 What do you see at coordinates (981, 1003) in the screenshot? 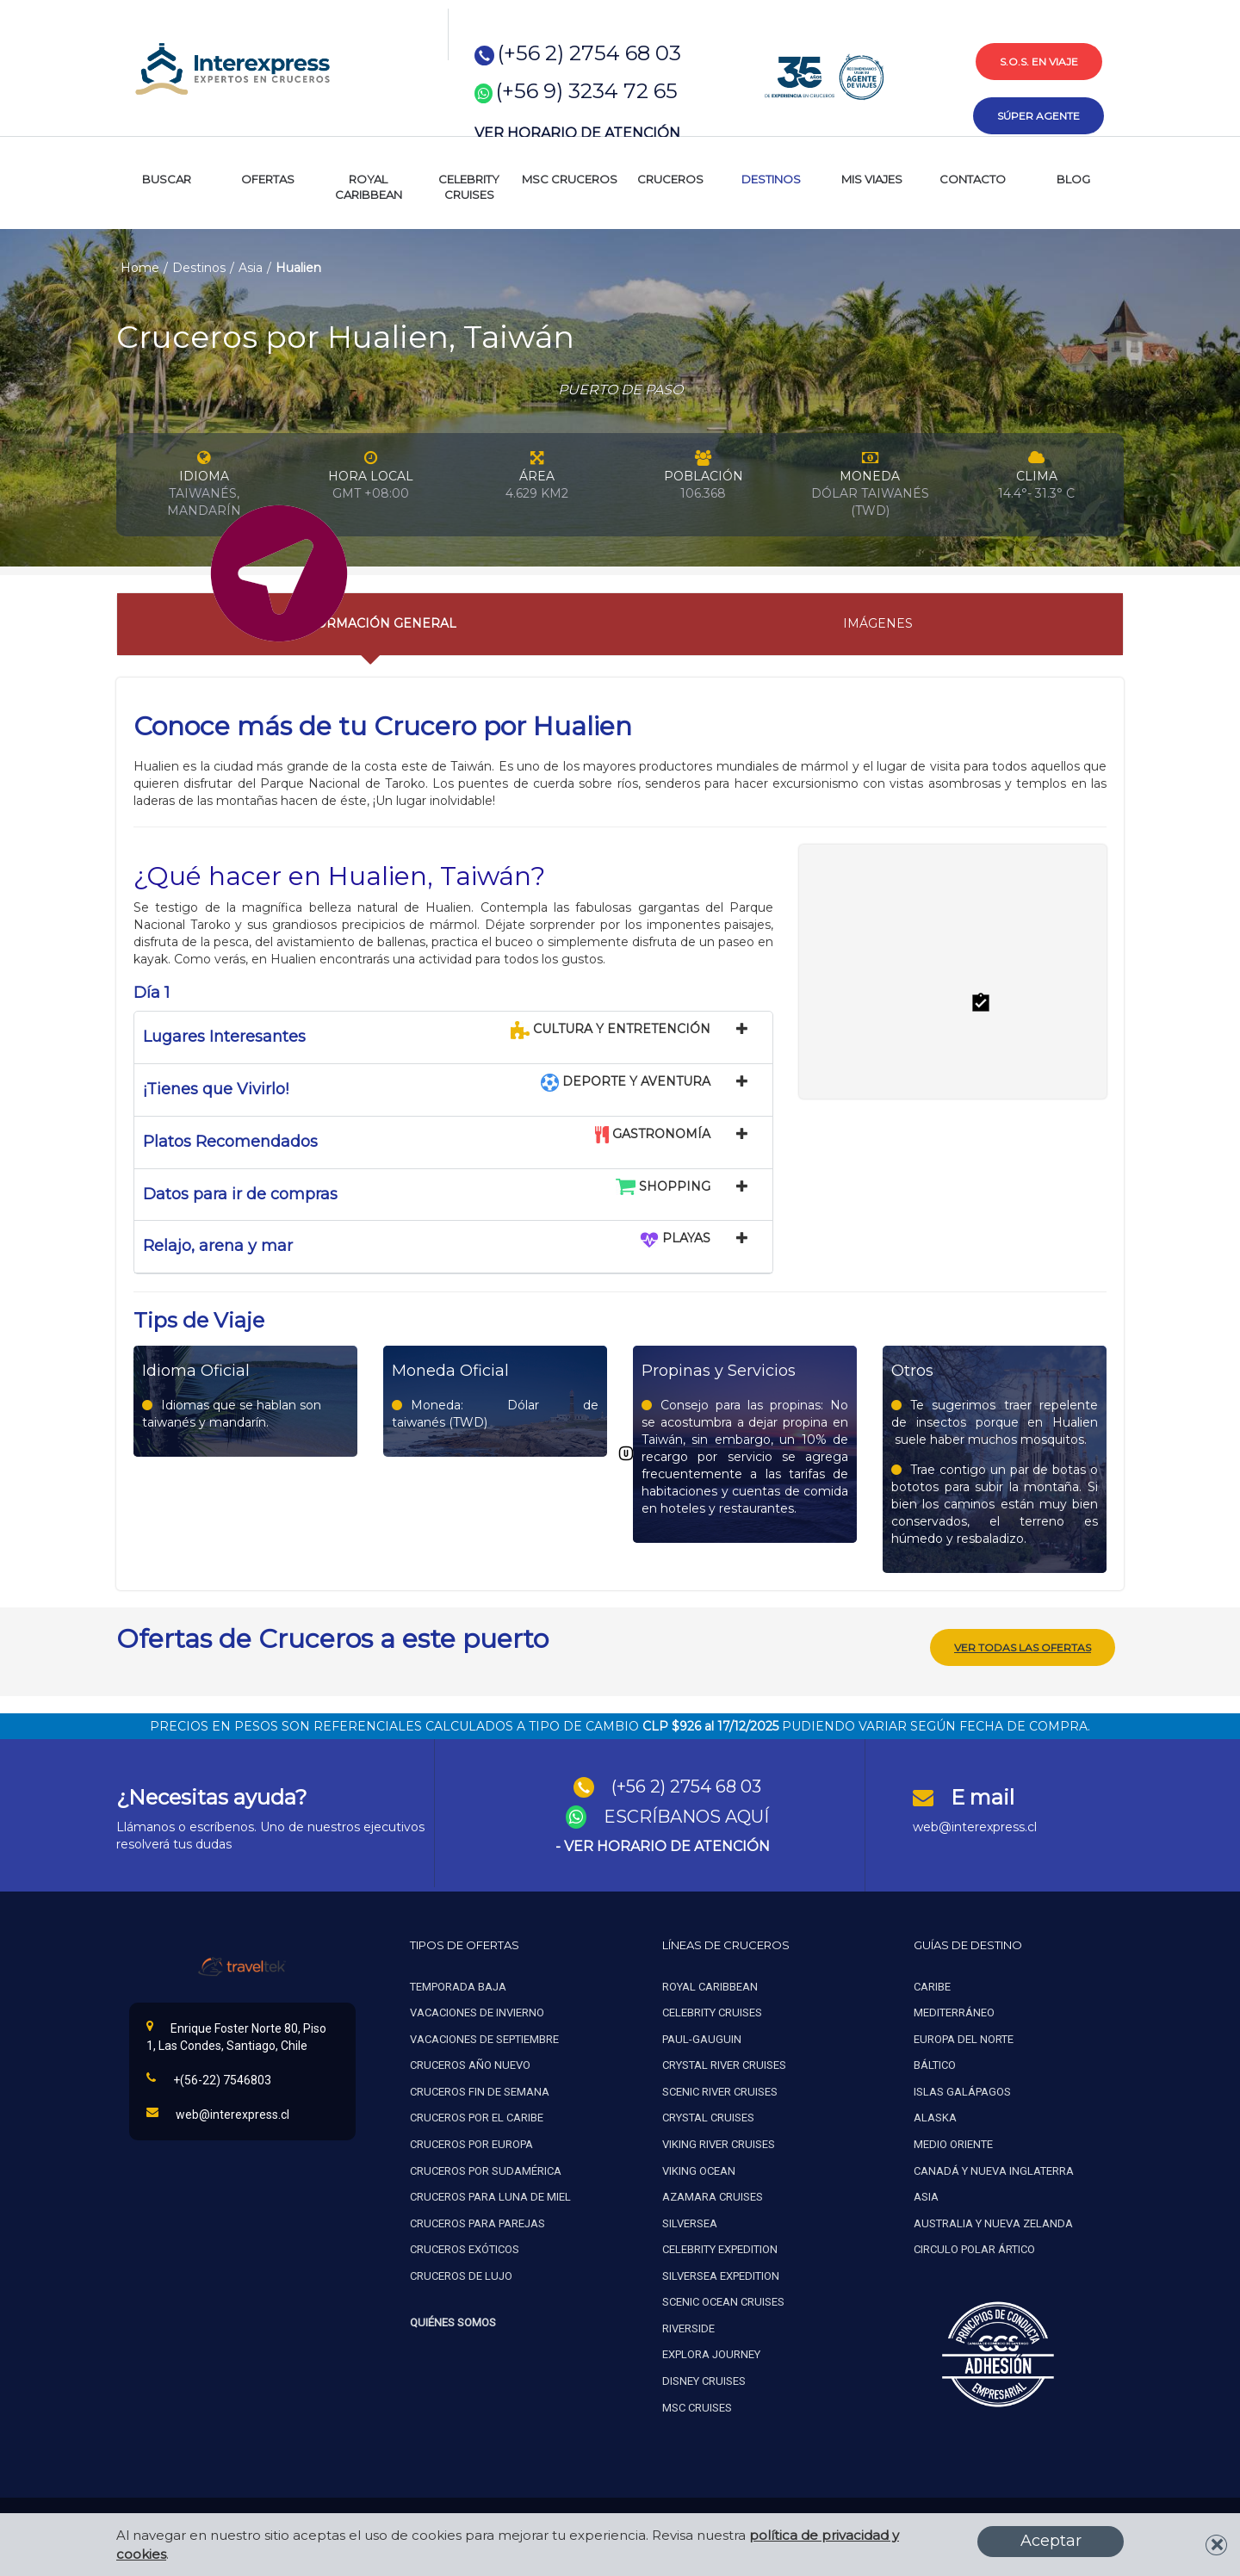
I see `mark task or assignment as complete` at bounding box center [981, 1003].